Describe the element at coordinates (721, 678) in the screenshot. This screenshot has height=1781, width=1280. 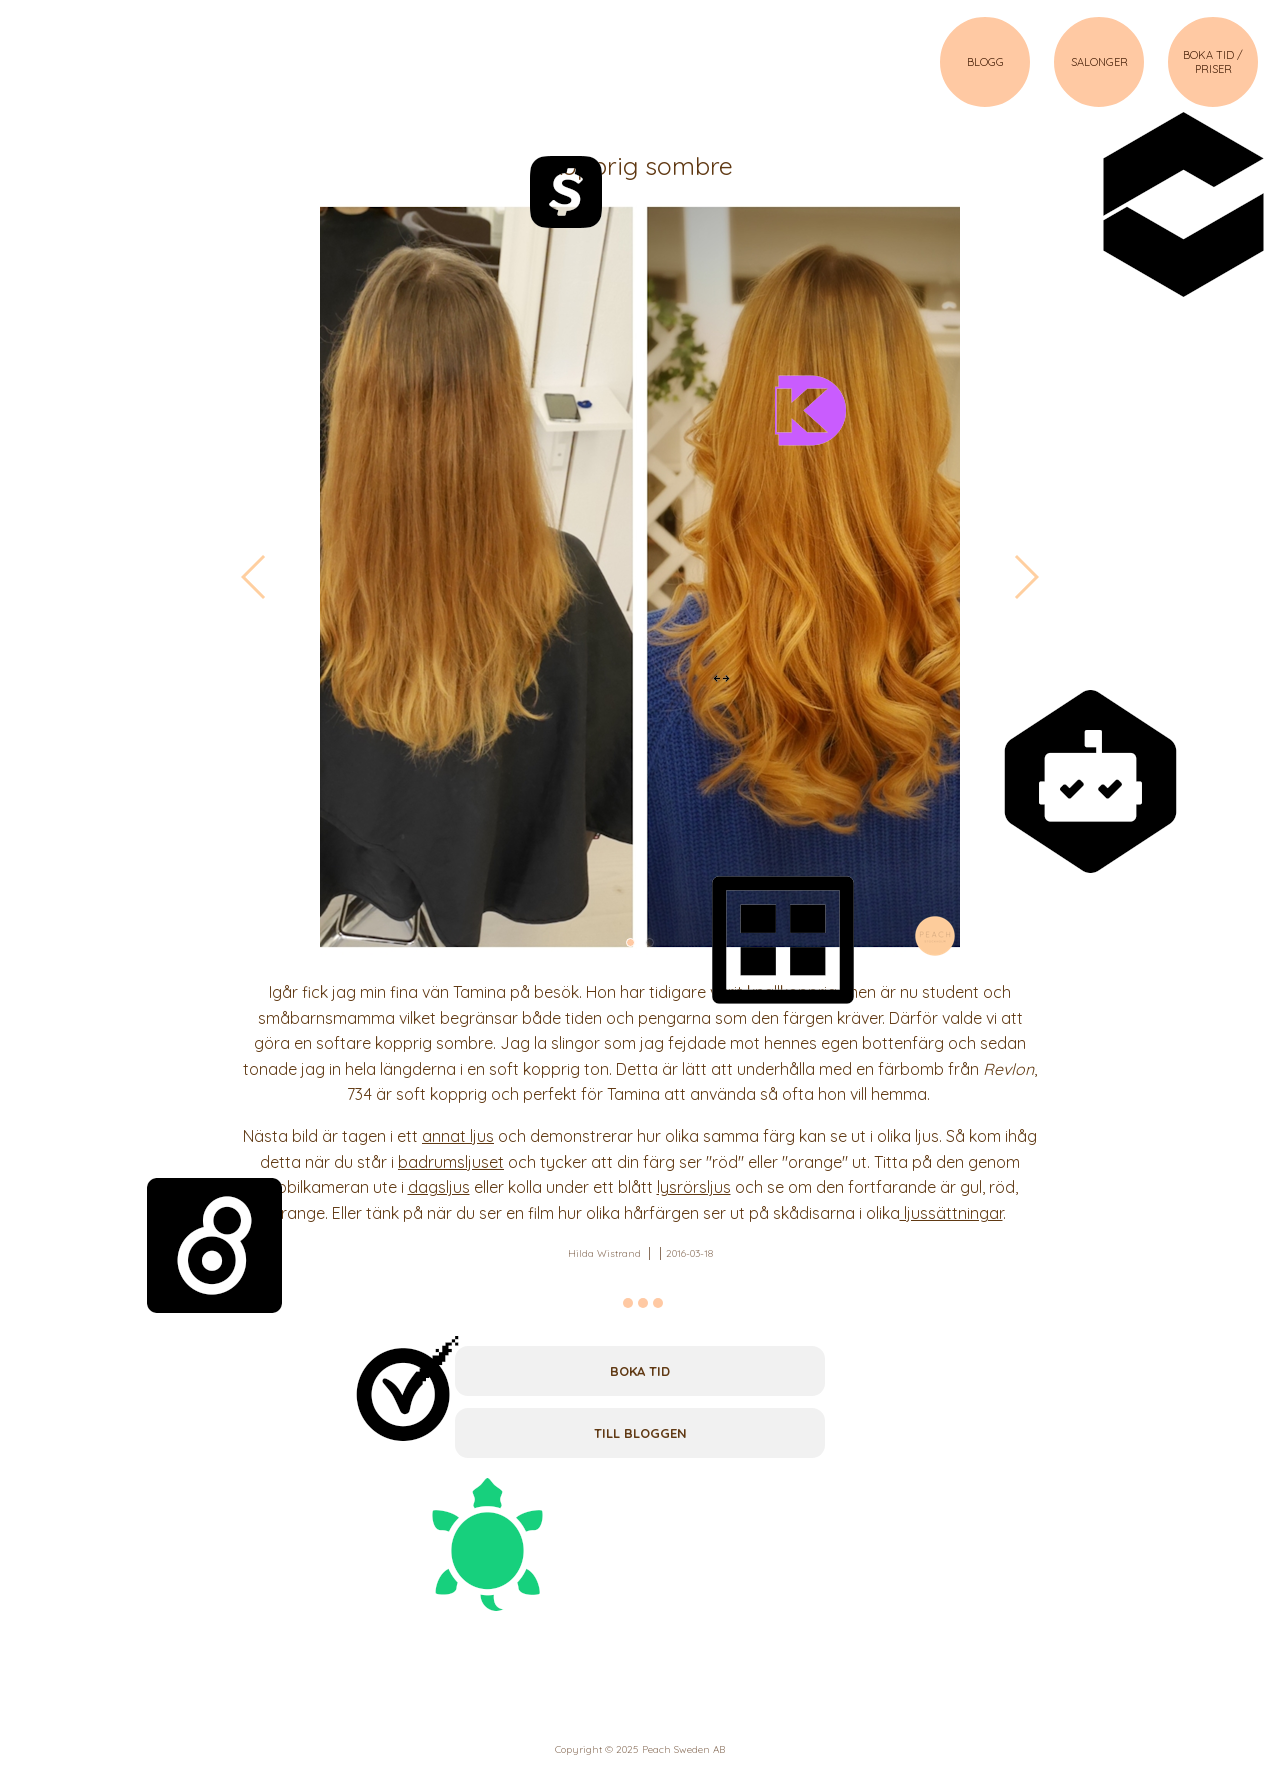
I see `expand content horizontally` at that location.